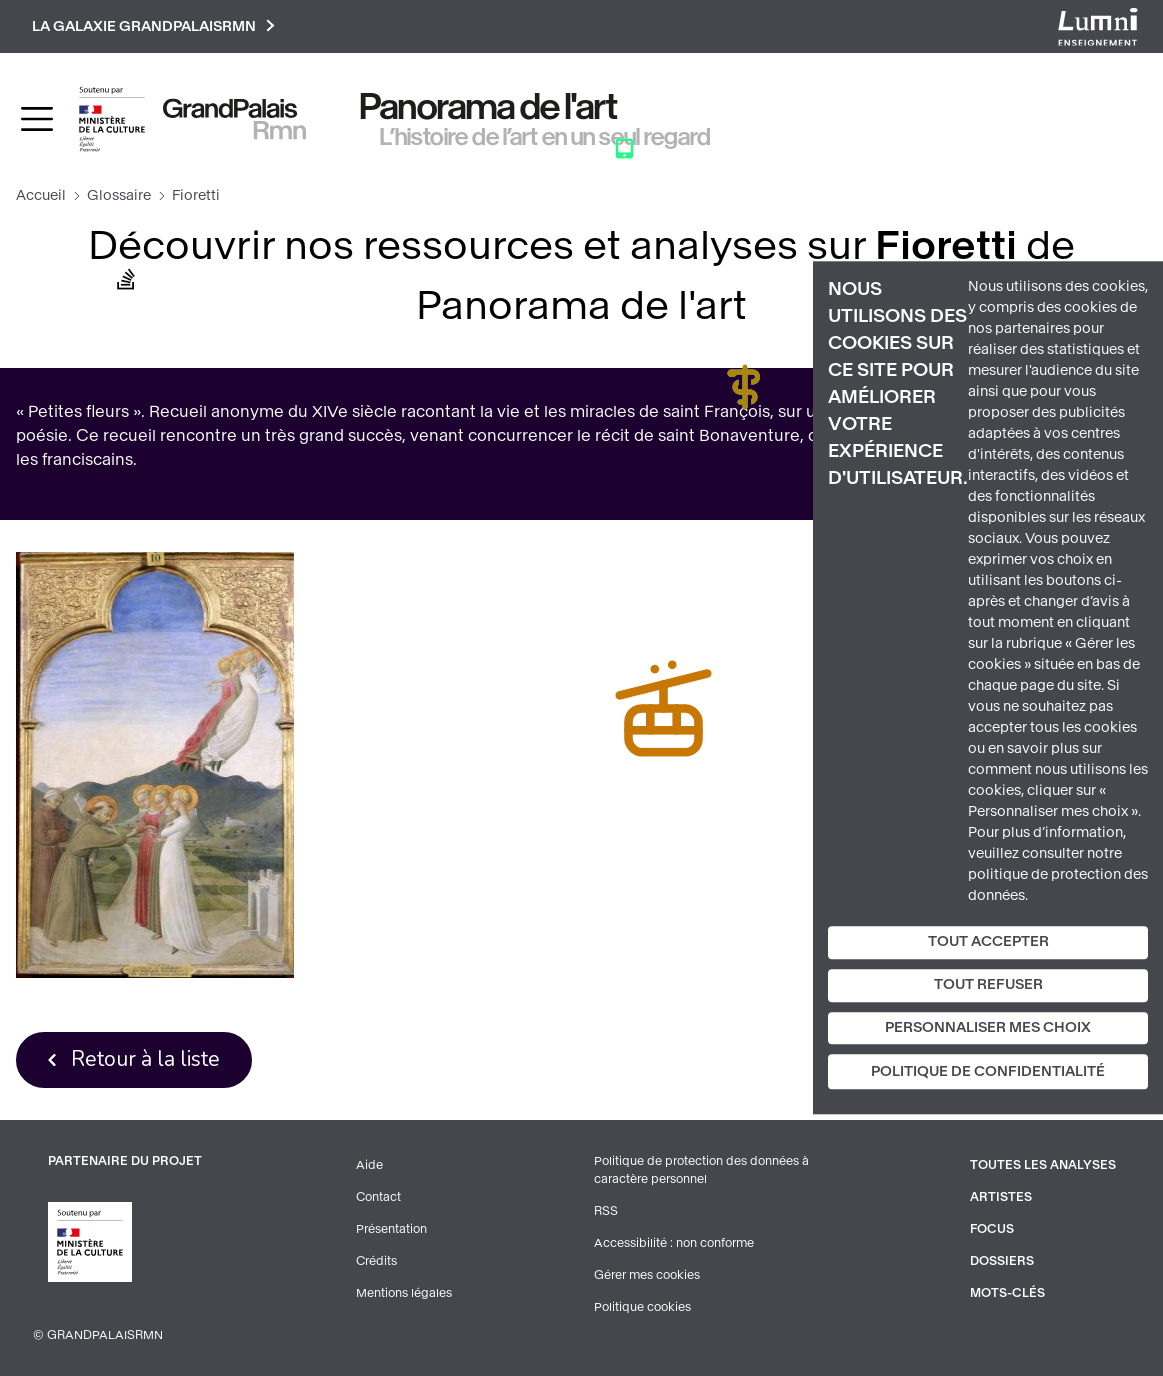 This screenshot has width=1163, height=1376. What do you see at coordinates (624, 148) in the screenshot?
I see `switch to tablet view or layout` at bounding box center [624, 148].